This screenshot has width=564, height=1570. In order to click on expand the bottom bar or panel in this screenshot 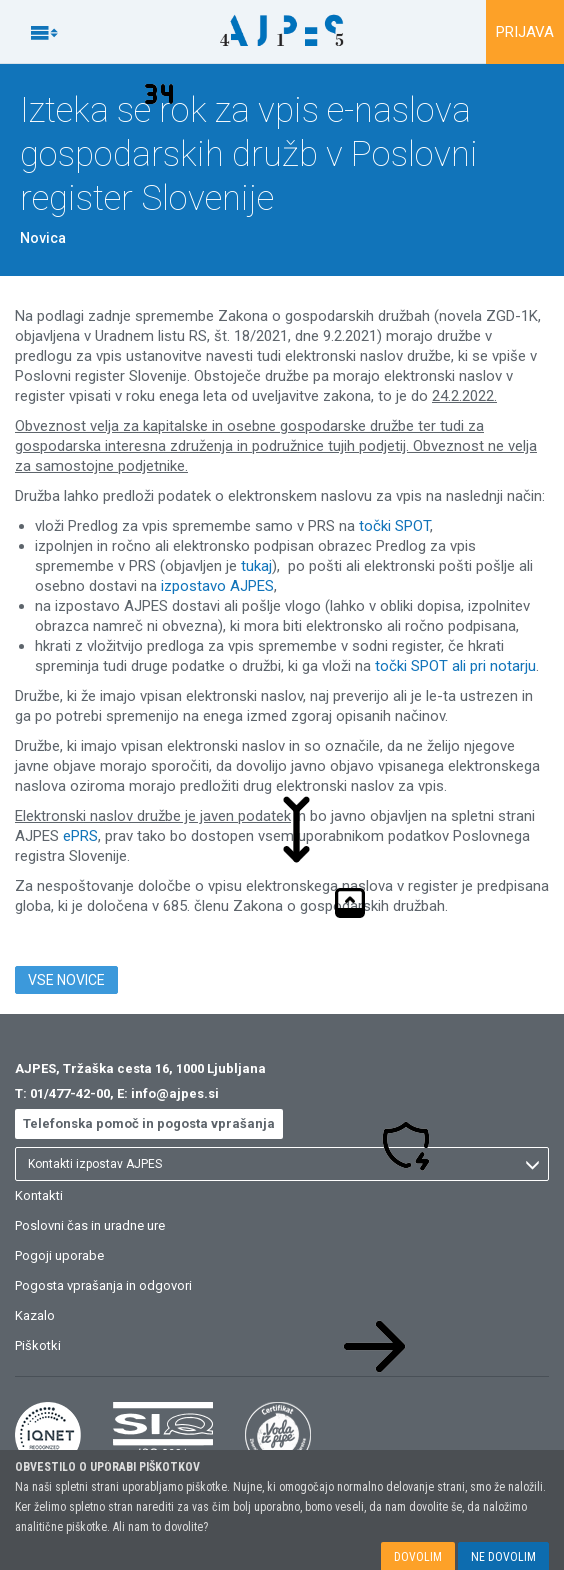, I will do `click(350, 903)`.